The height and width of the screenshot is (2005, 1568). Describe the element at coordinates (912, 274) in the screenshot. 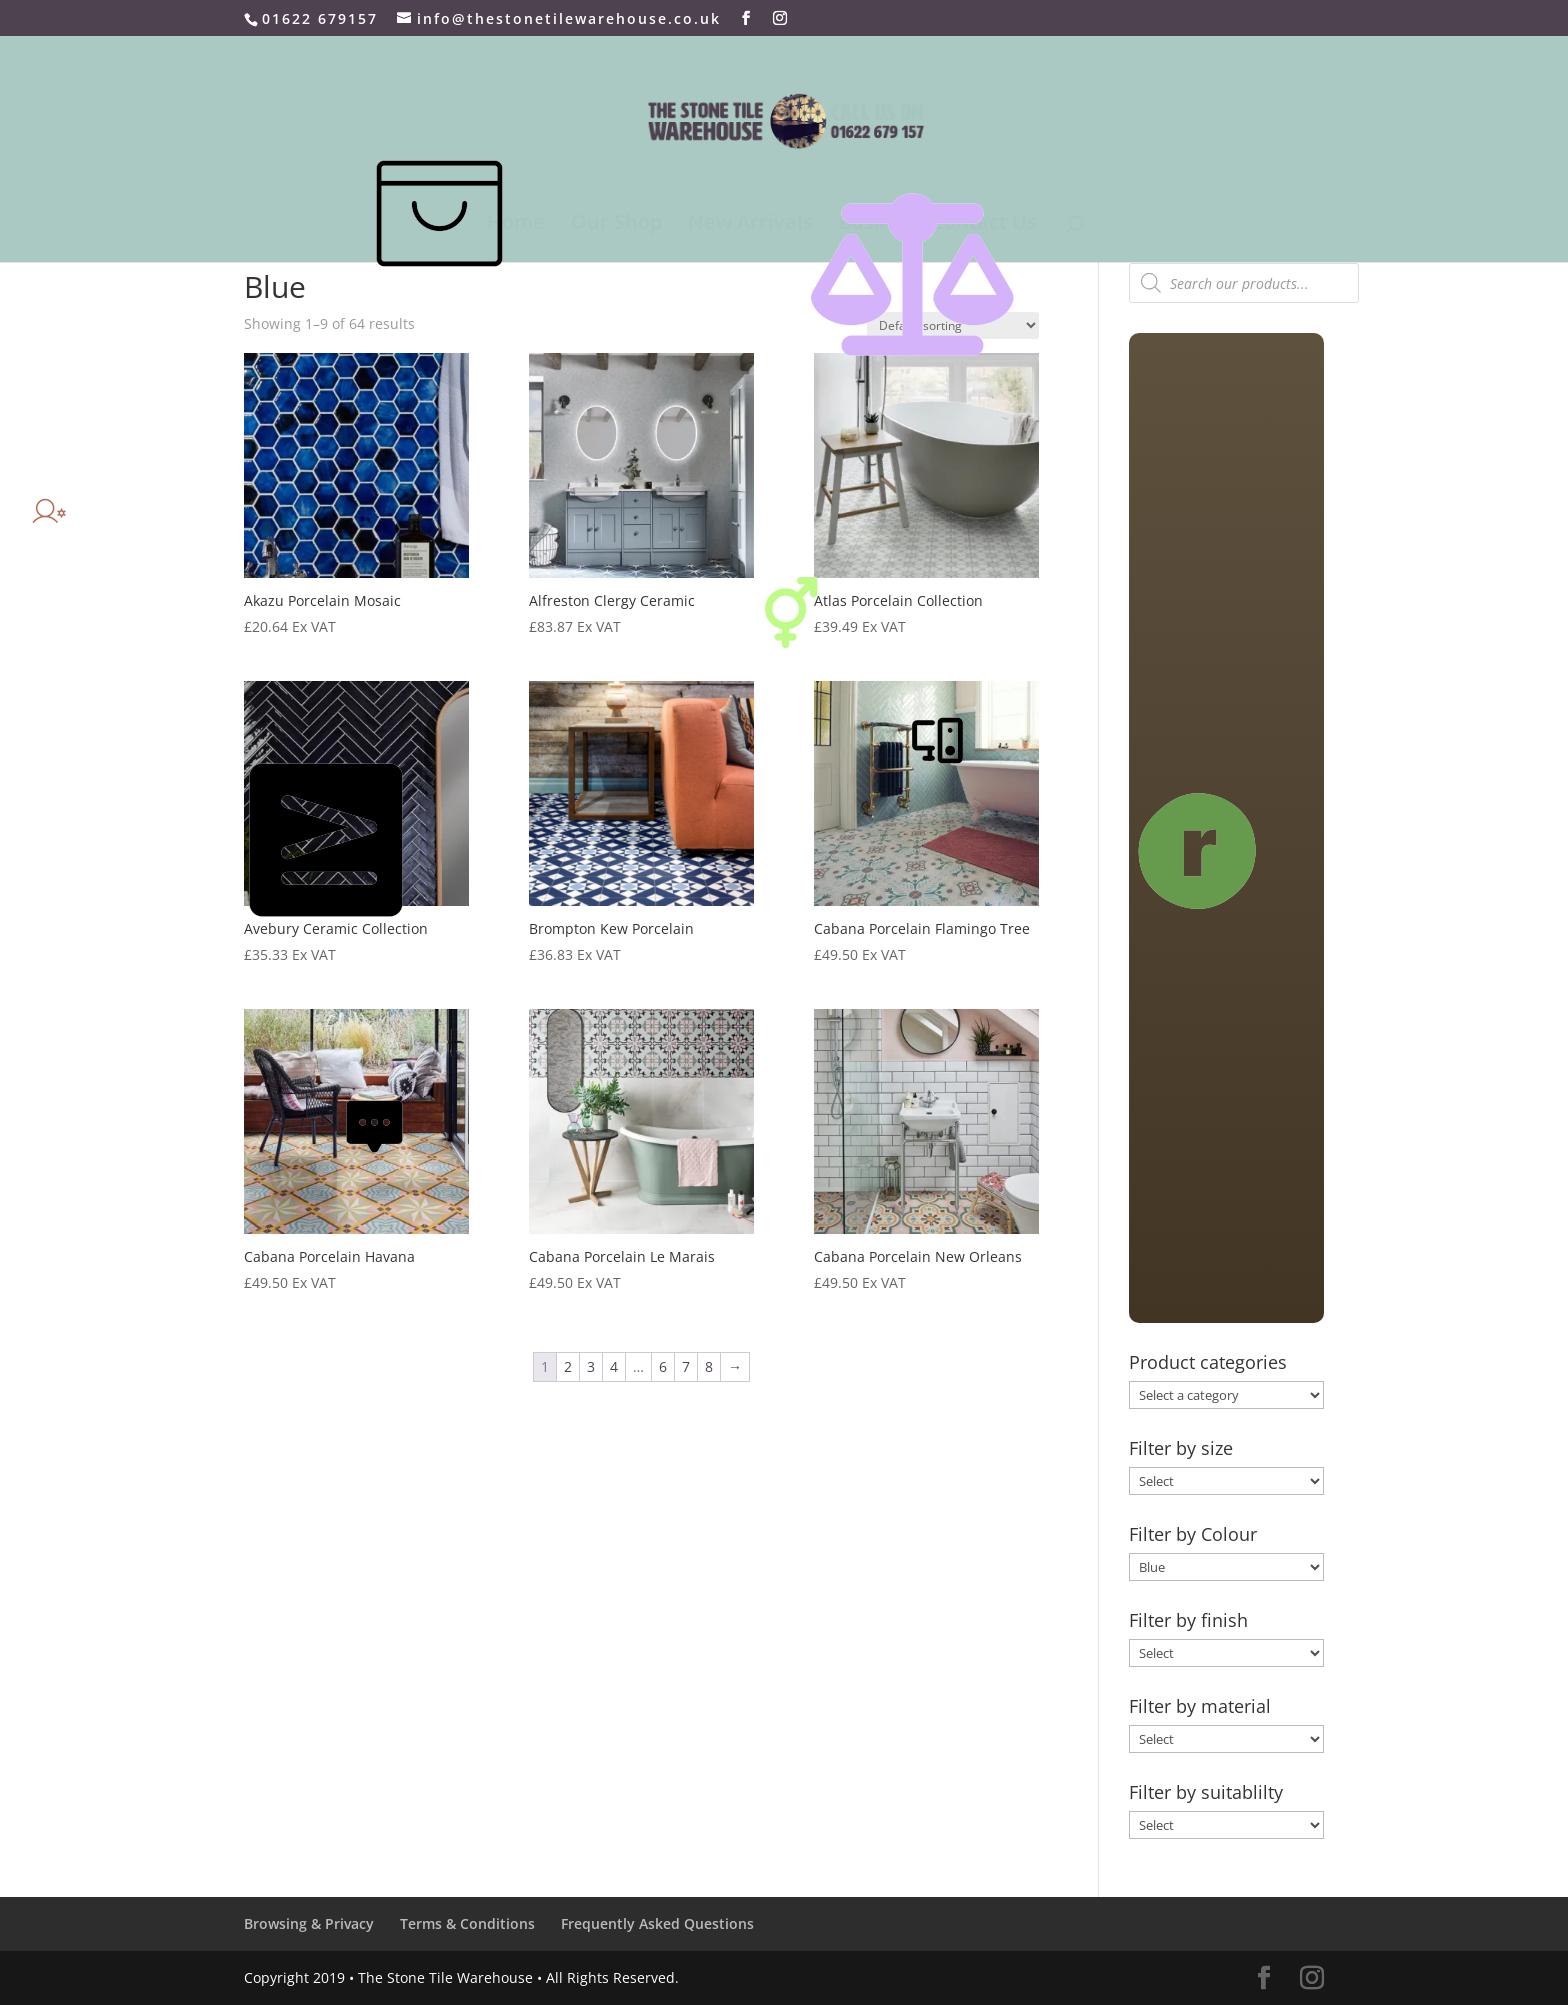

I see `access legal terms or policies` at that location.